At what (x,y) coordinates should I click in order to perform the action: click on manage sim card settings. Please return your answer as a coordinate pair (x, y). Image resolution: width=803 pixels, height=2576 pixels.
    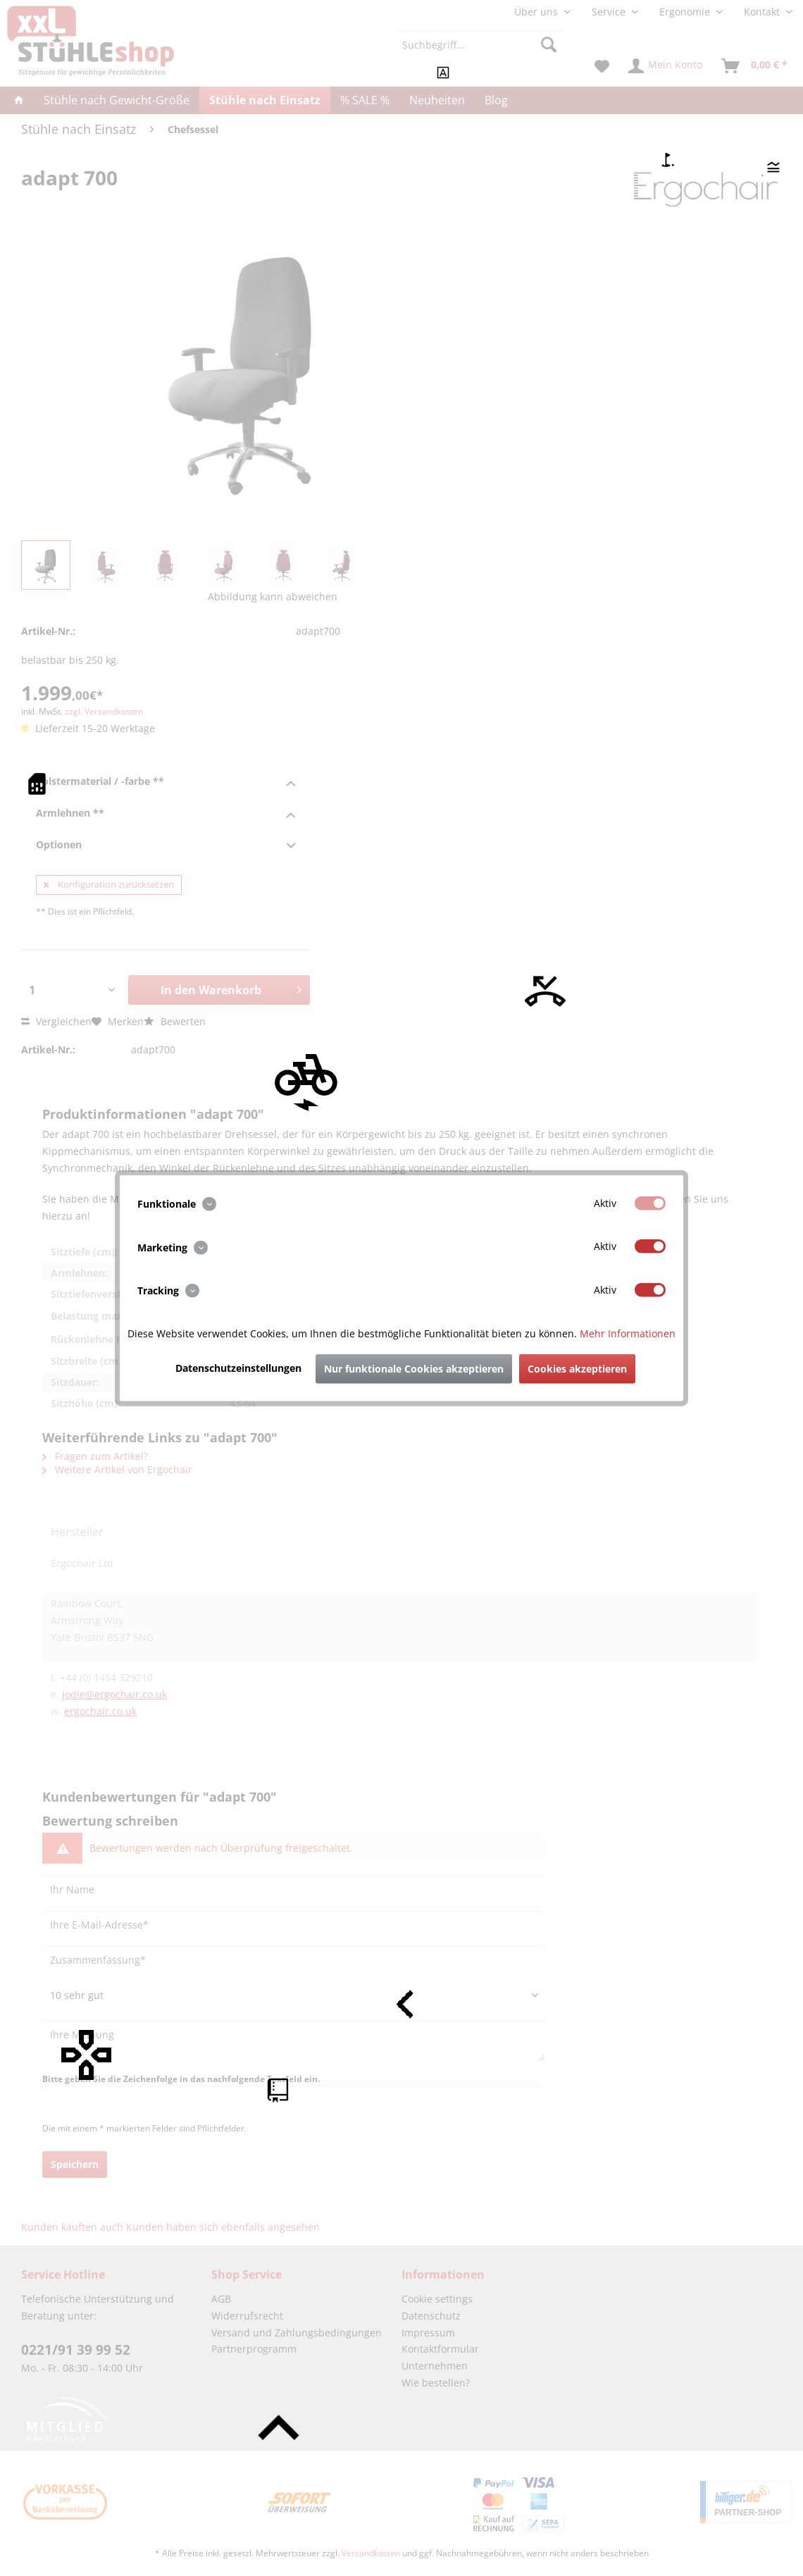
    Looking at the image, I should click on (37, 784).